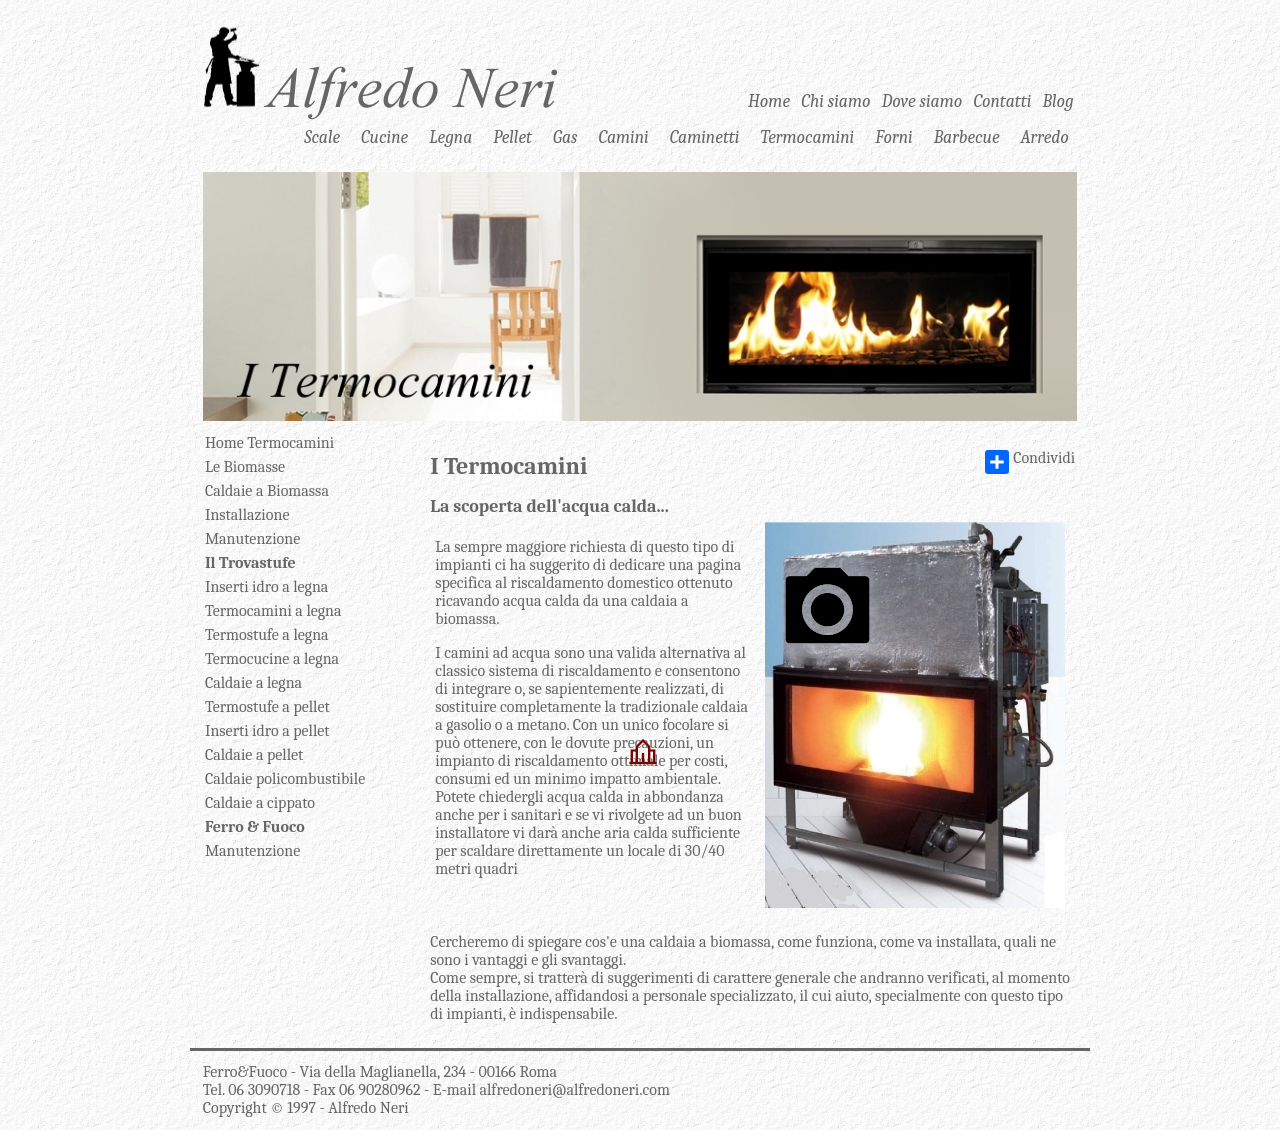  Describe the element at coordinates (643, 753) in the screenshot. I see `access education or school-related features` at that location.